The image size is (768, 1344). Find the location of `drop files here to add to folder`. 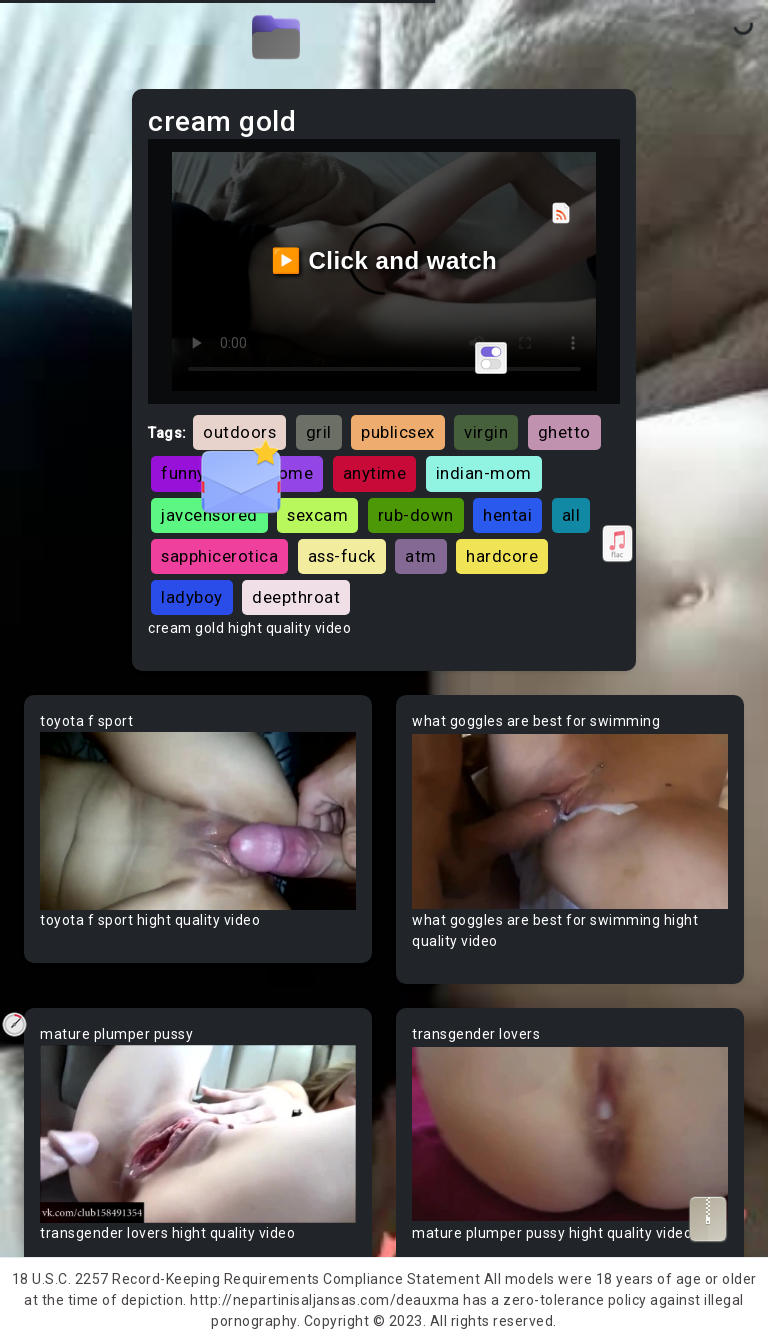

drop files here to add to folder is located at coordinates (276, 37).